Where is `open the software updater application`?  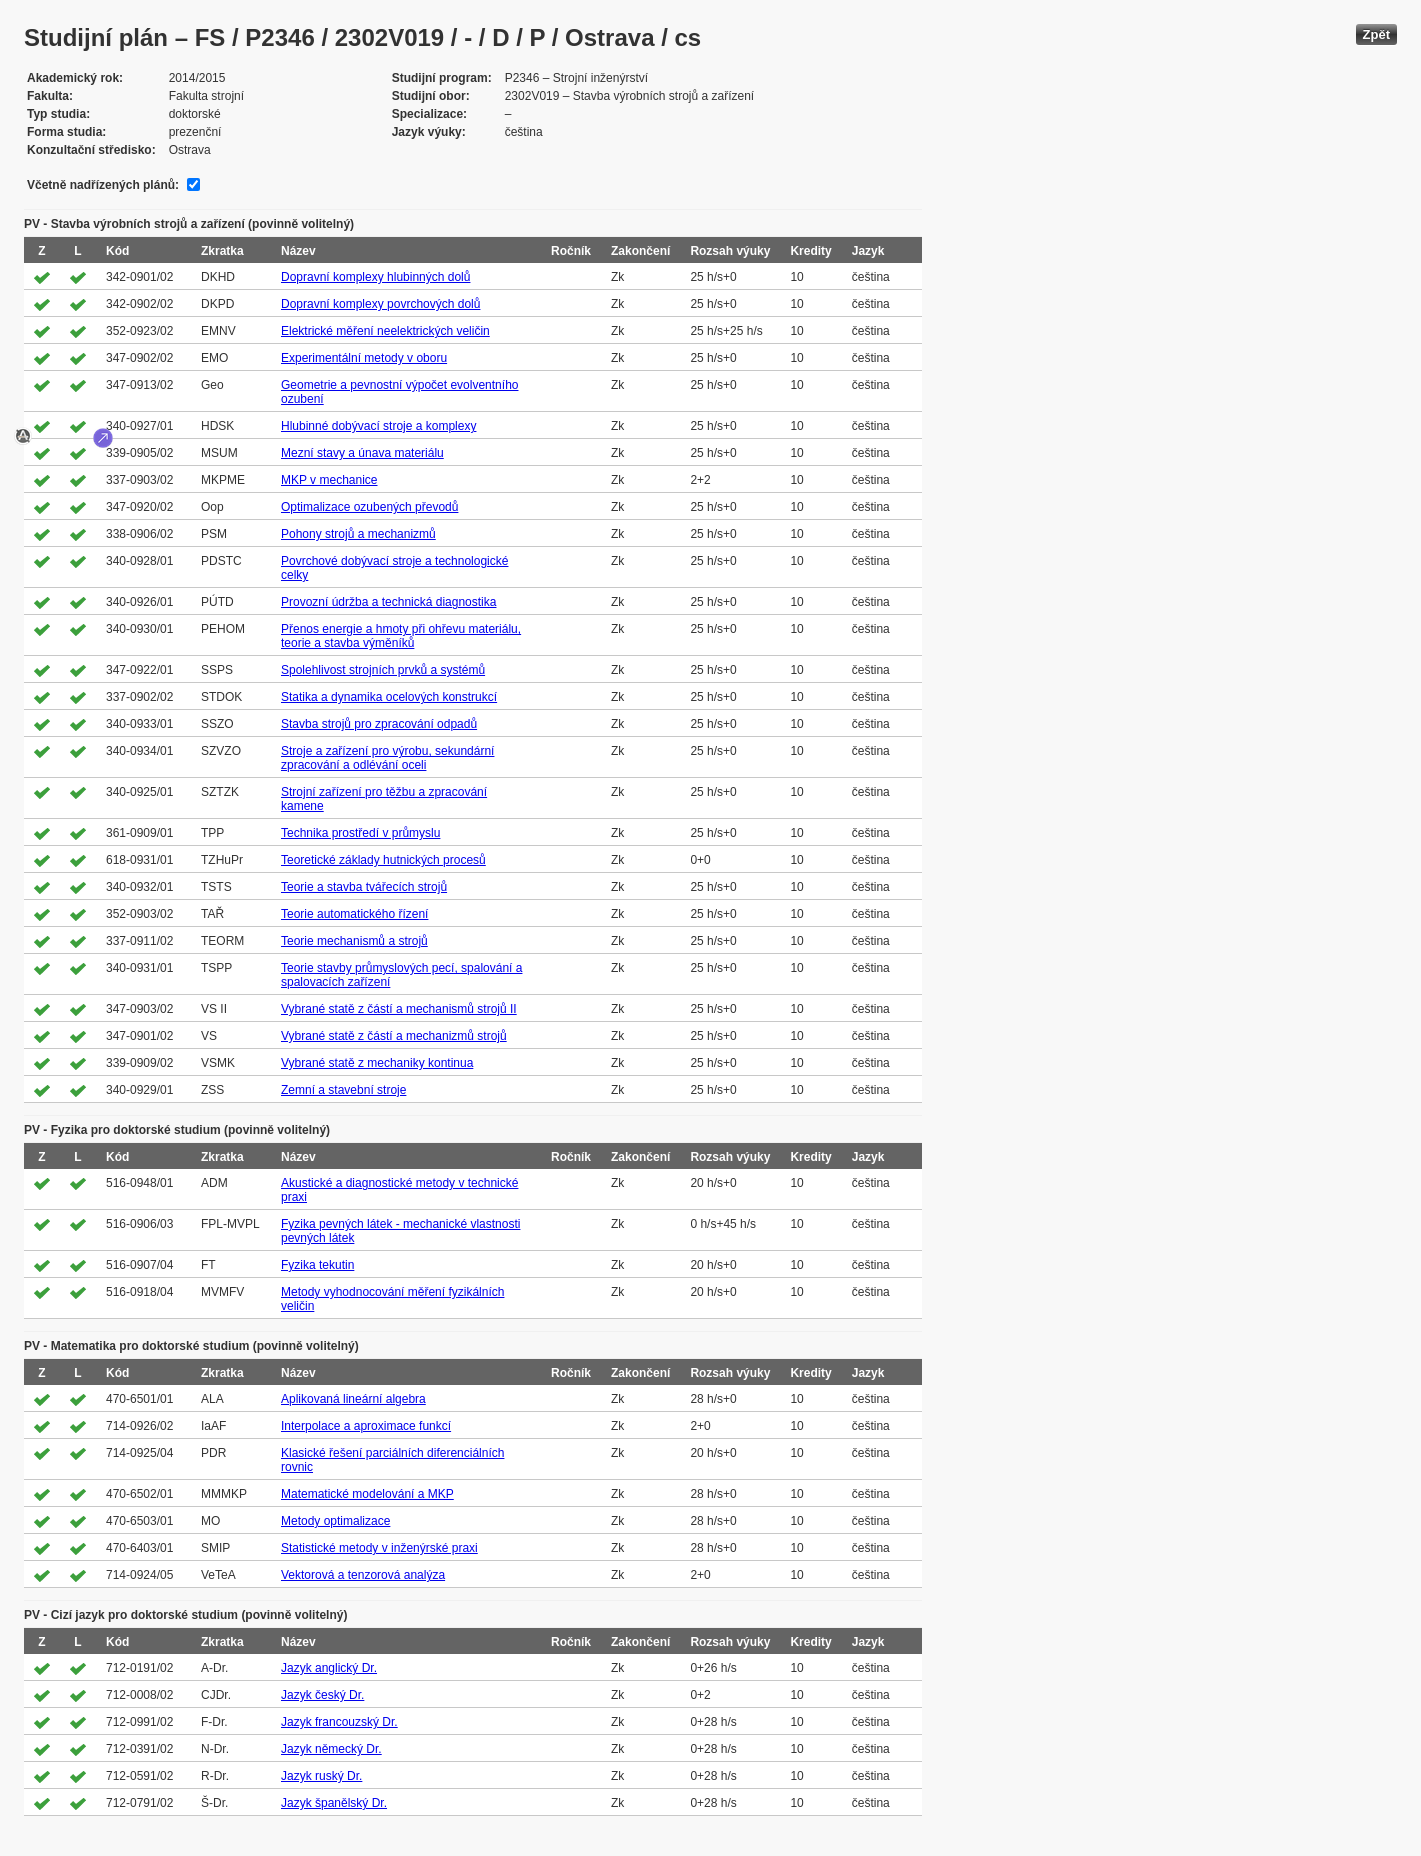 open the software updater application is located at coordinates (23, 436).